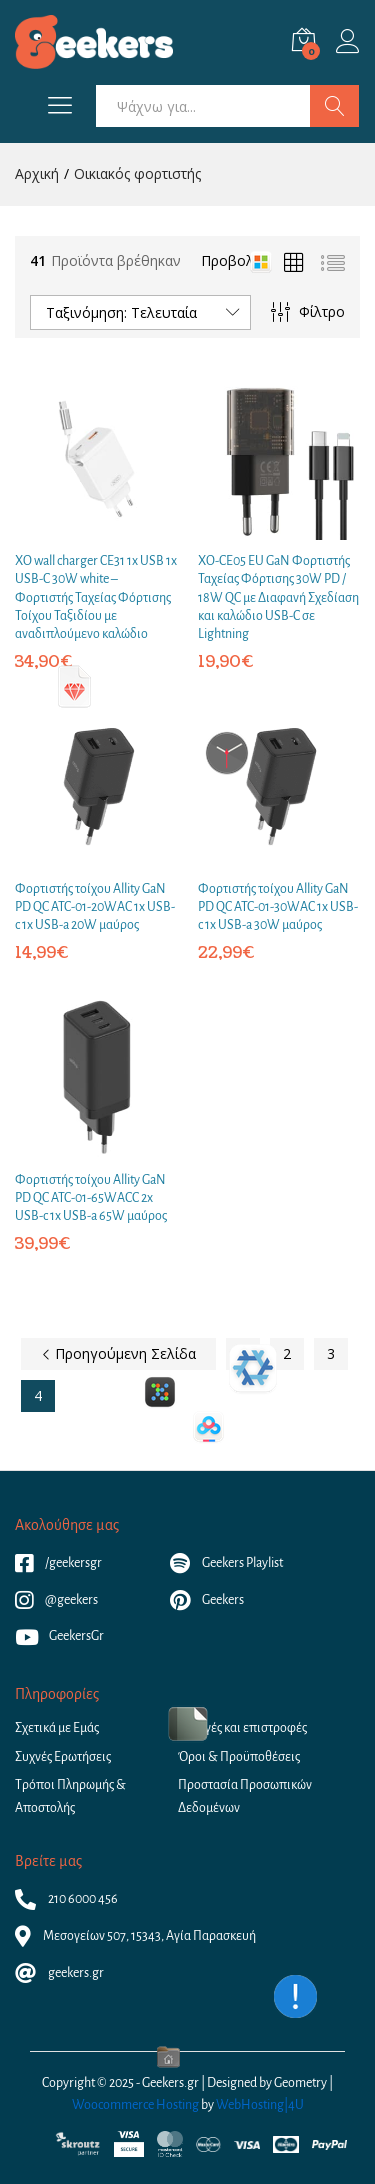 This screenshot has width=375, height=2184. I want to click on launch gnome five or more puzzle game, so click(160, 1392).